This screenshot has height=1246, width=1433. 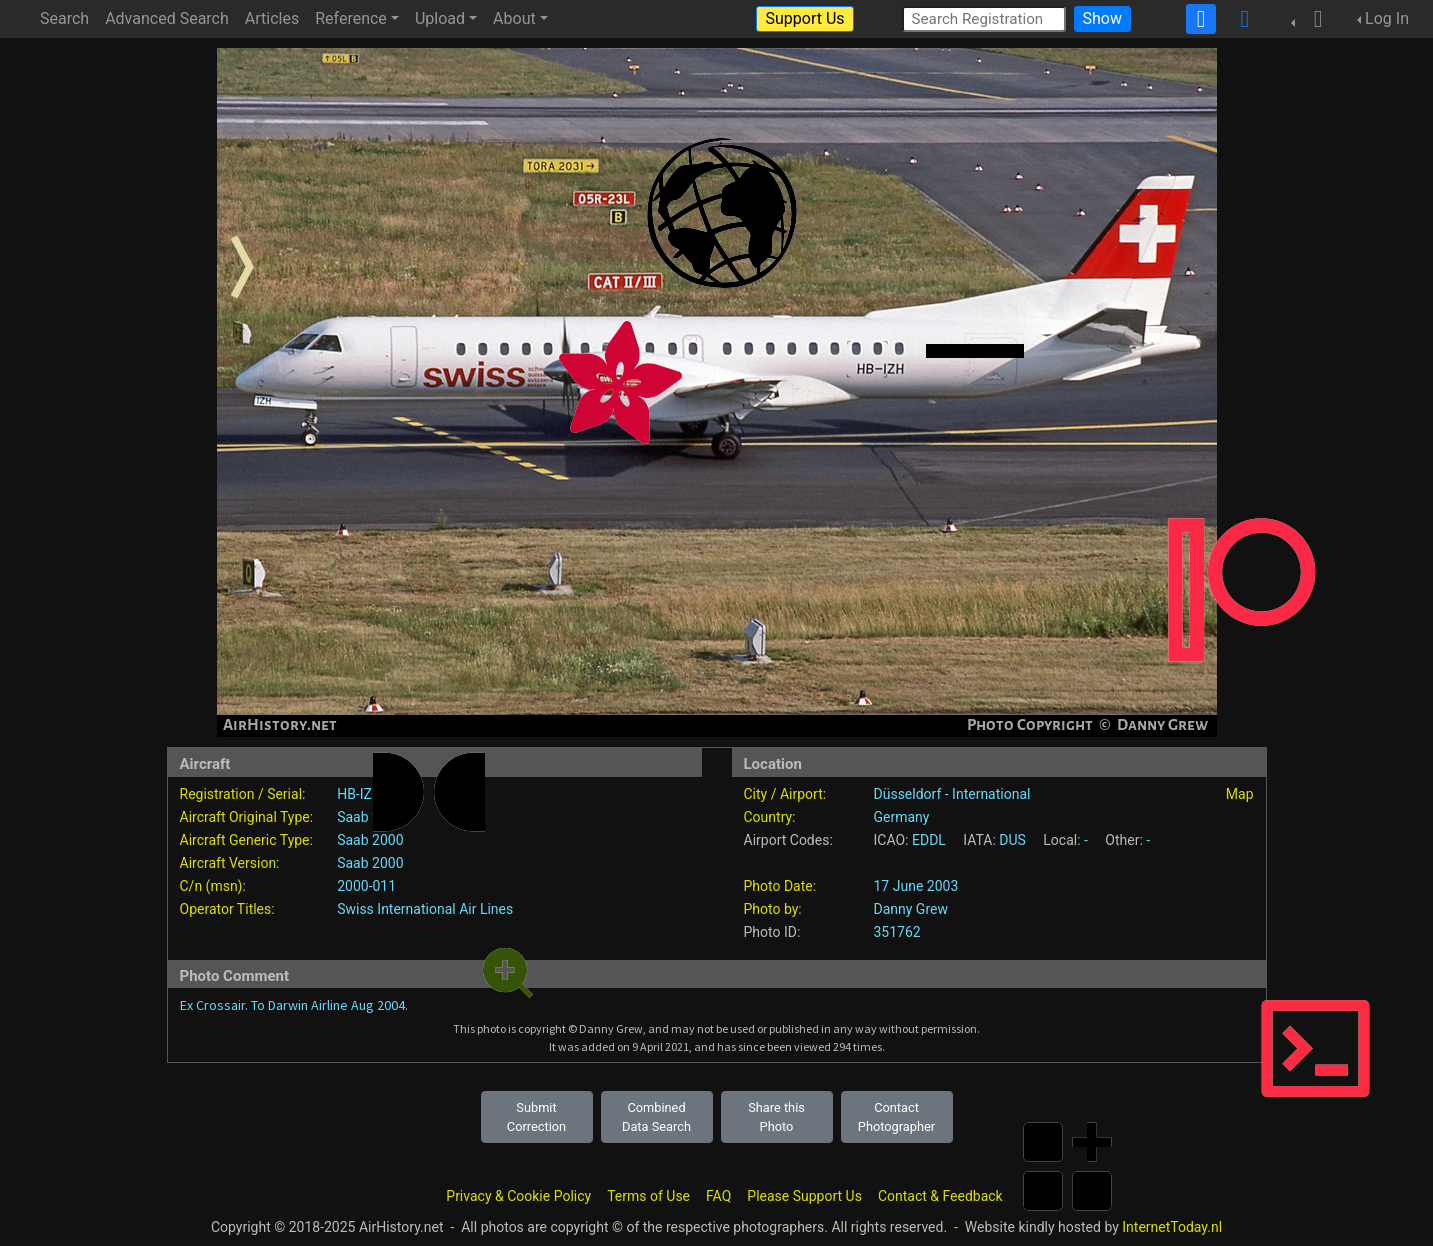 I want to click on remove or subtract an item, so click(x=975, y=351).